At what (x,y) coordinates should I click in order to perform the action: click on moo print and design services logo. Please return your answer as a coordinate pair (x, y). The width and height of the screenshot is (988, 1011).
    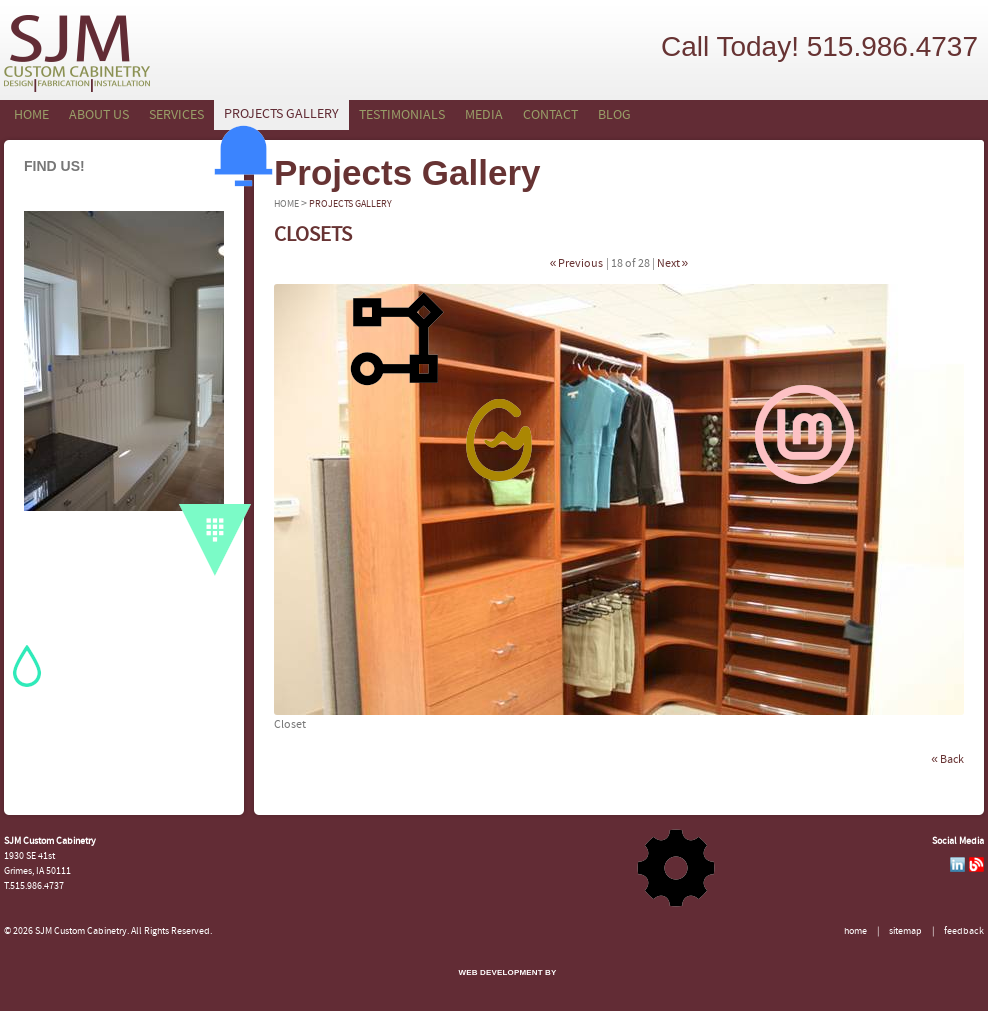
    Looking at the image, I should click on (27, 666).